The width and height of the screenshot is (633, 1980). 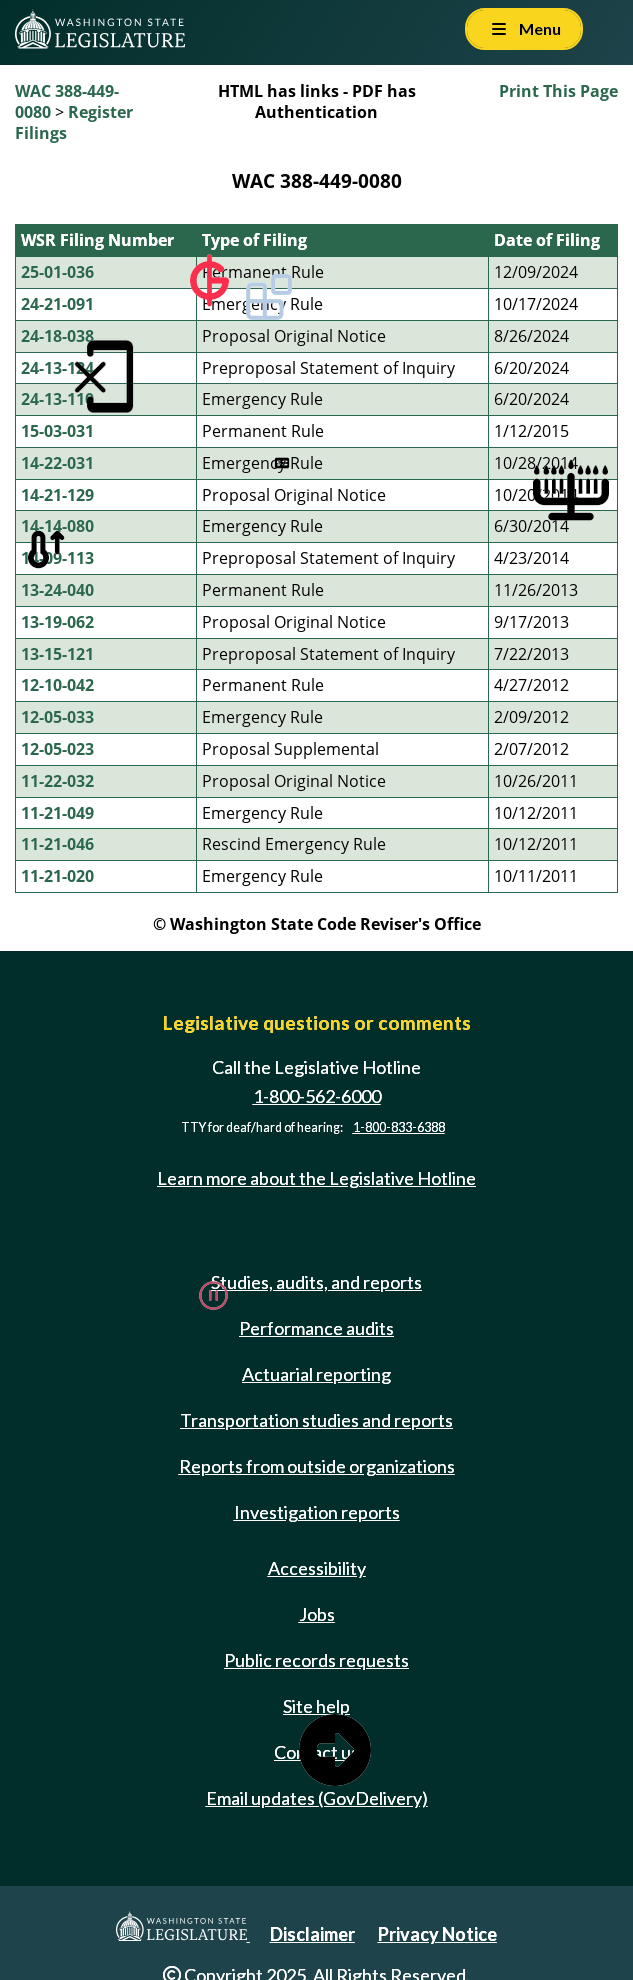 I want to click on view or manage payment methods, so click(x=282, y=463).